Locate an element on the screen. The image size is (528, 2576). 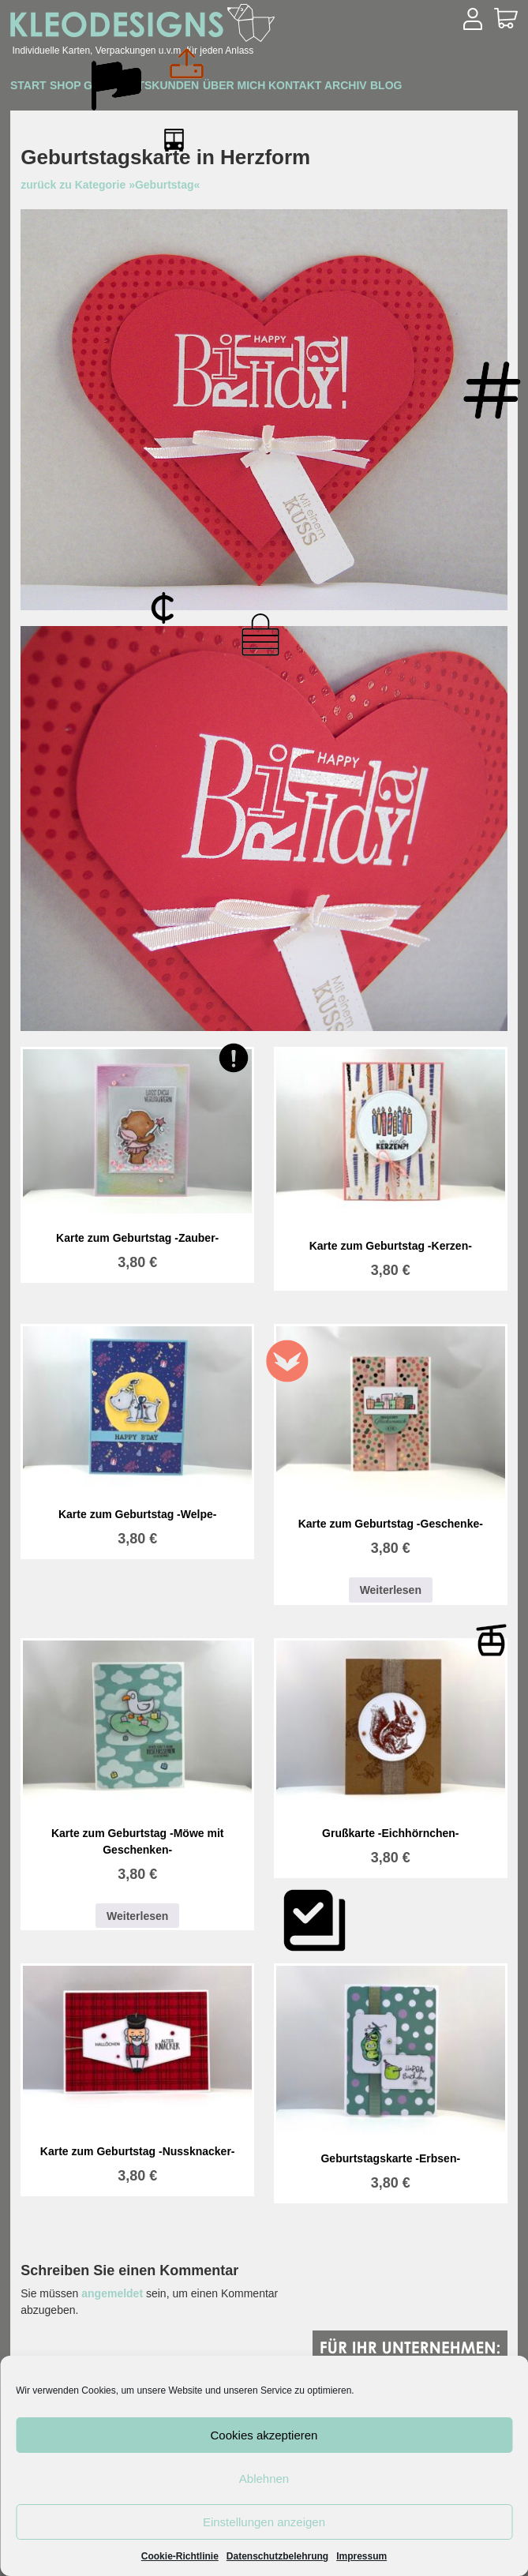
upload a file or document is located at coordinates (186, 65).